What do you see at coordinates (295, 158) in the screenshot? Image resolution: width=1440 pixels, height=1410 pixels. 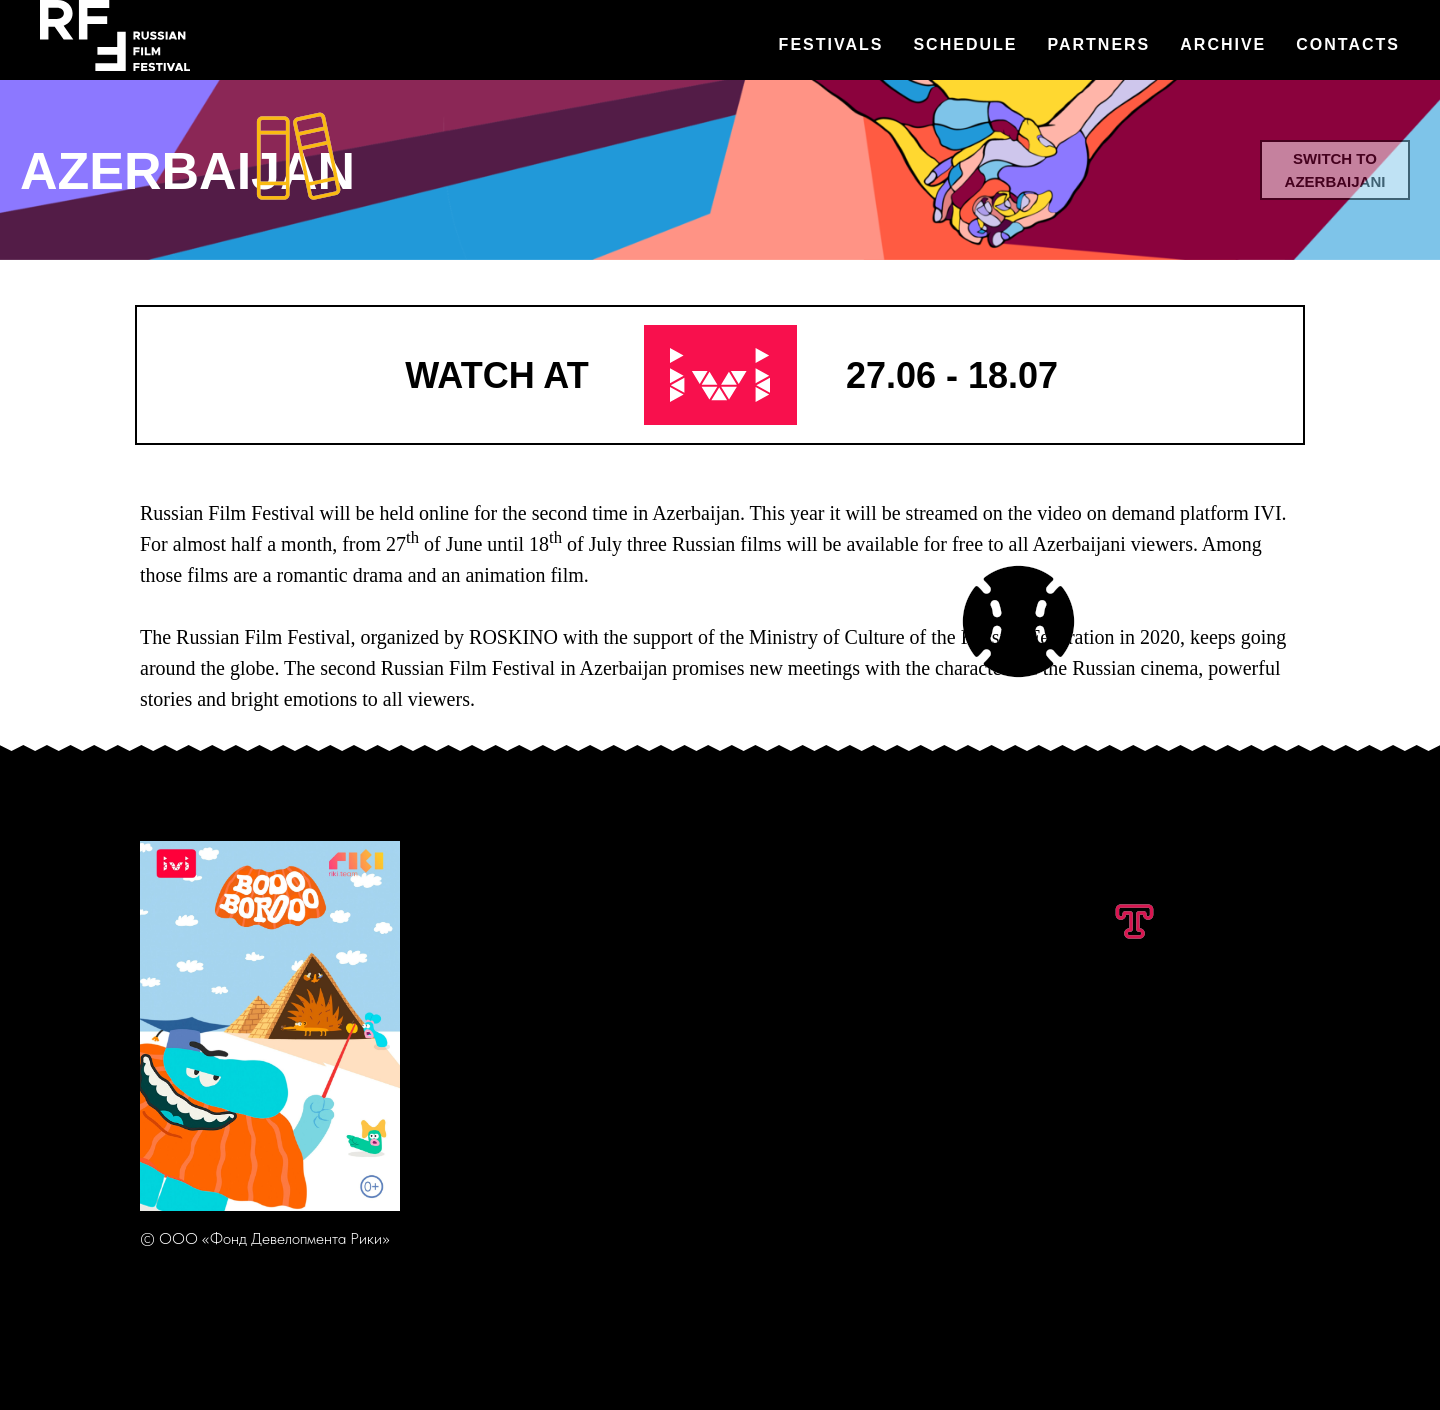 I see `access your library or book collection` at bounding box center [295, 158].